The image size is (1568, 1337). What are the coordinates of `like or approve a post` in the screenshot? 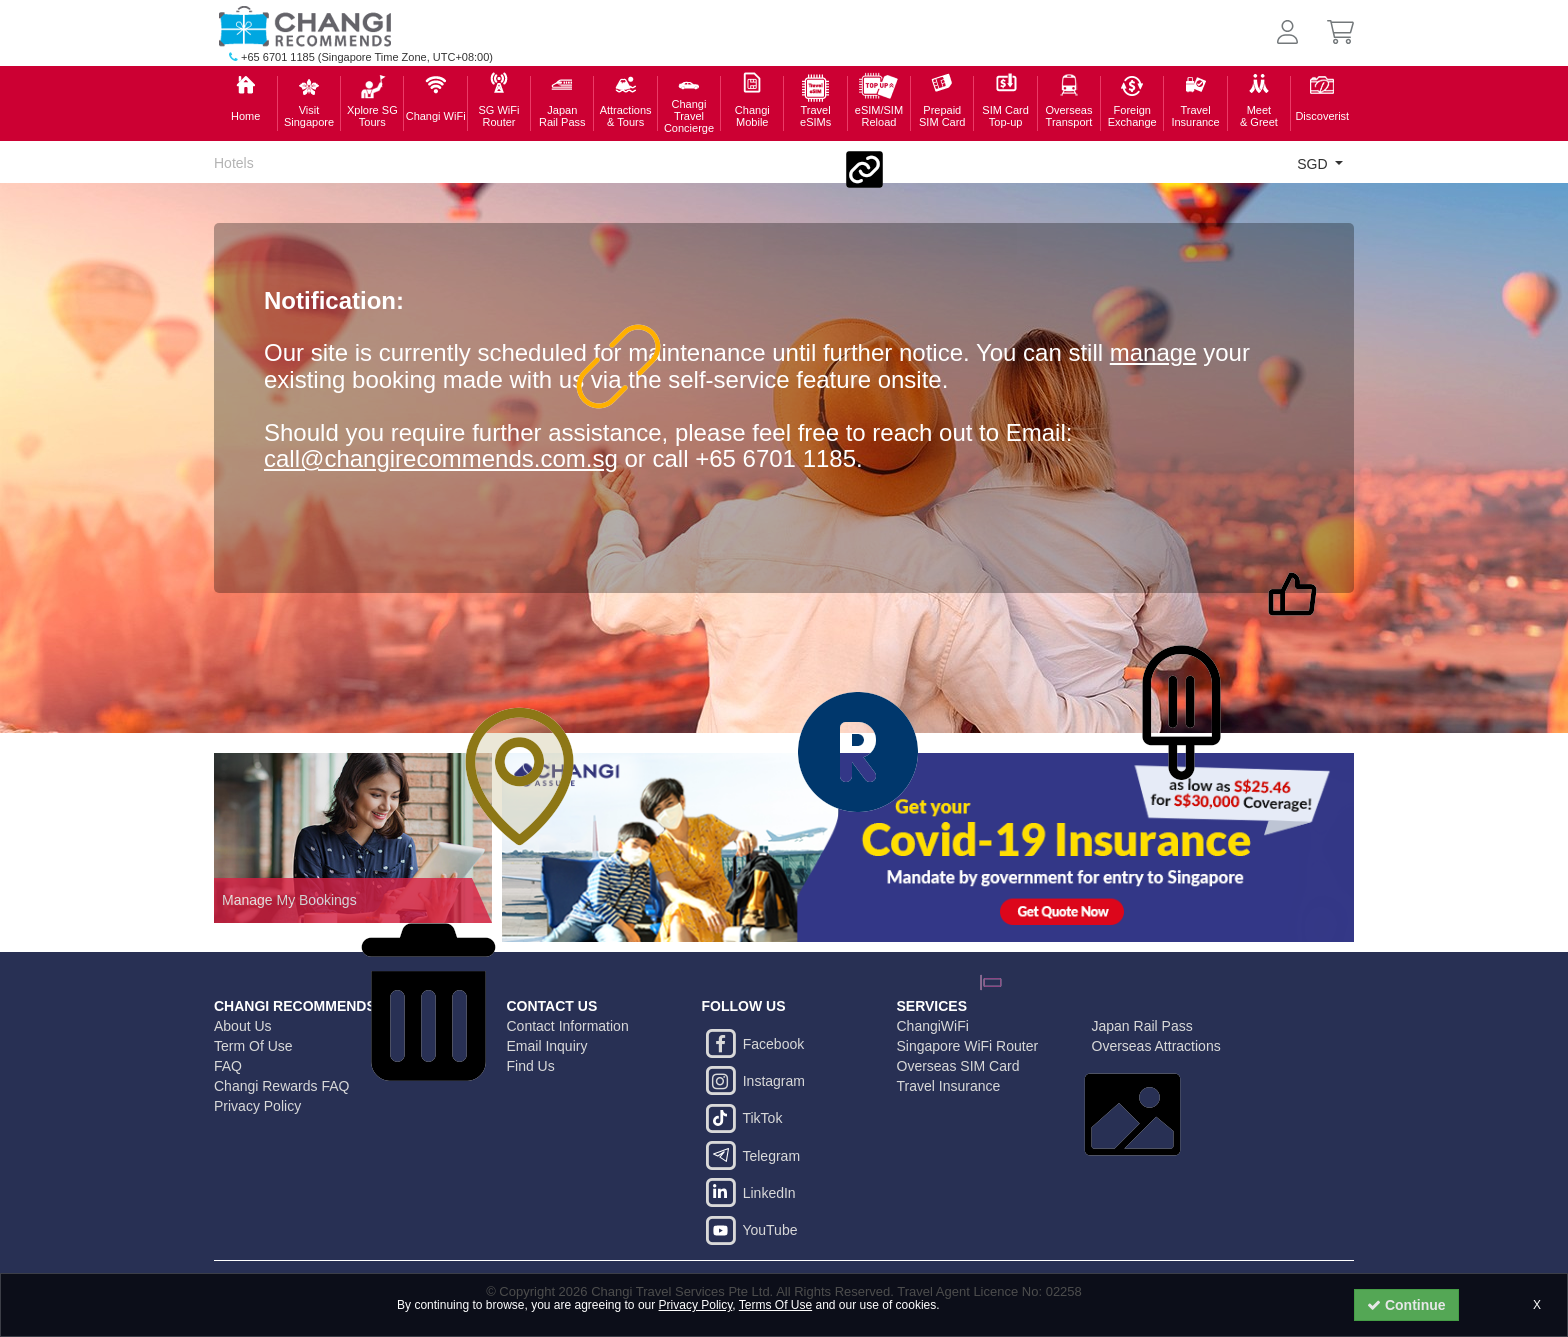 It's located at (1292, 596).